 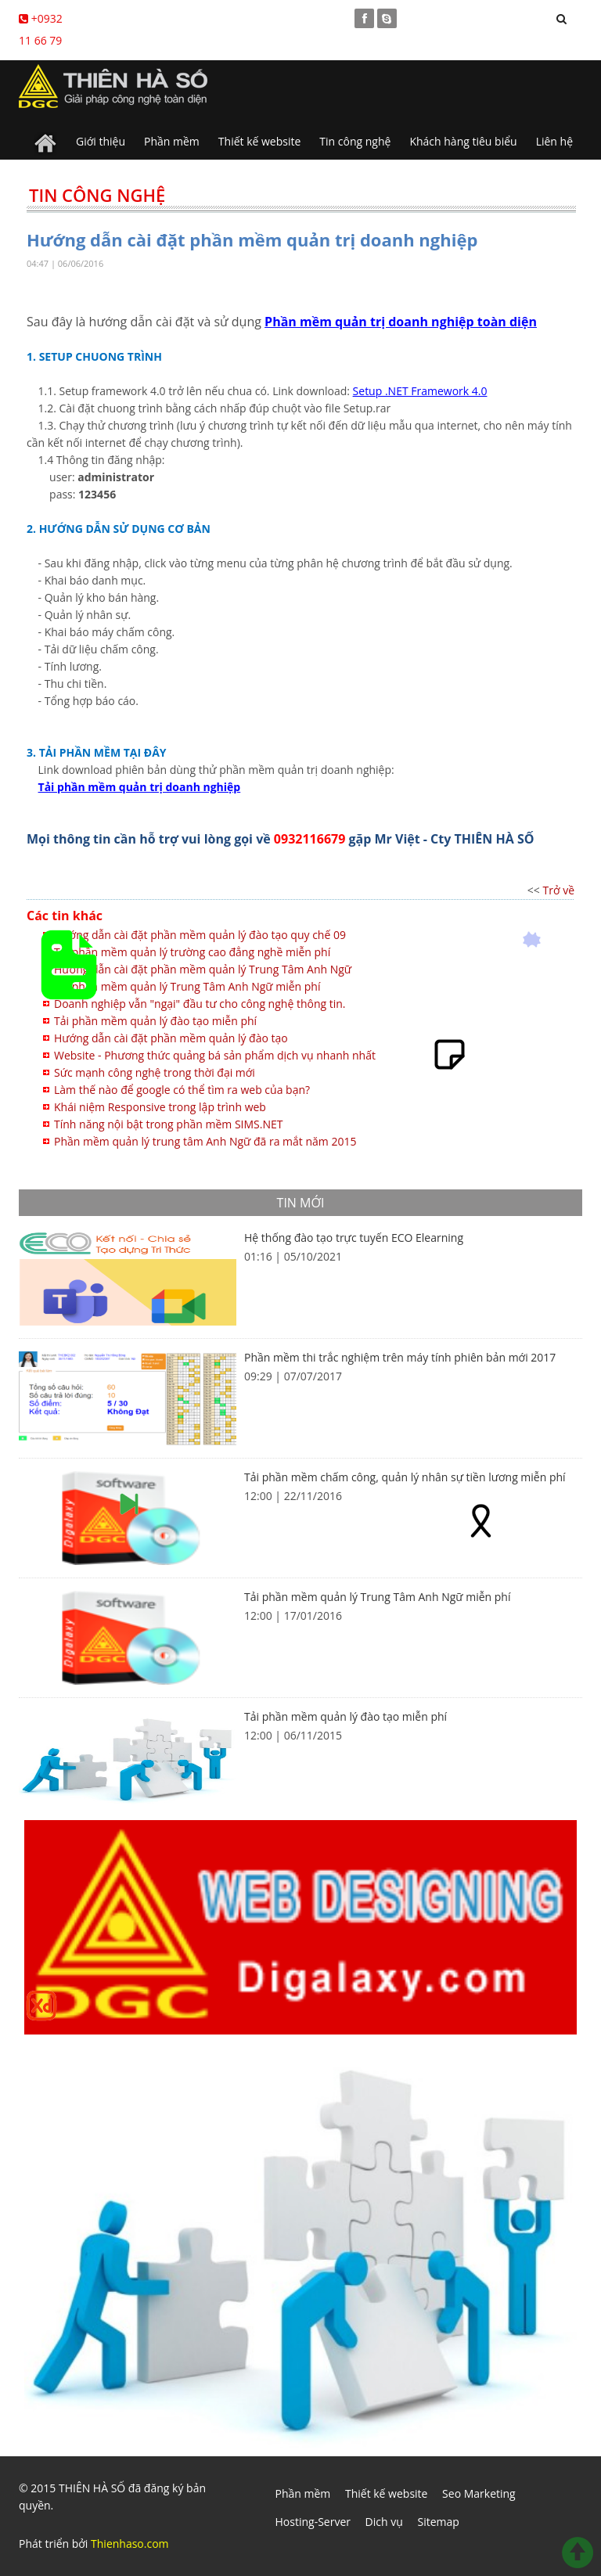 What do you see at coordinates (129, 1504) in the screenshot?
I see `skip to the next track` at bounding box center [129, 1504].